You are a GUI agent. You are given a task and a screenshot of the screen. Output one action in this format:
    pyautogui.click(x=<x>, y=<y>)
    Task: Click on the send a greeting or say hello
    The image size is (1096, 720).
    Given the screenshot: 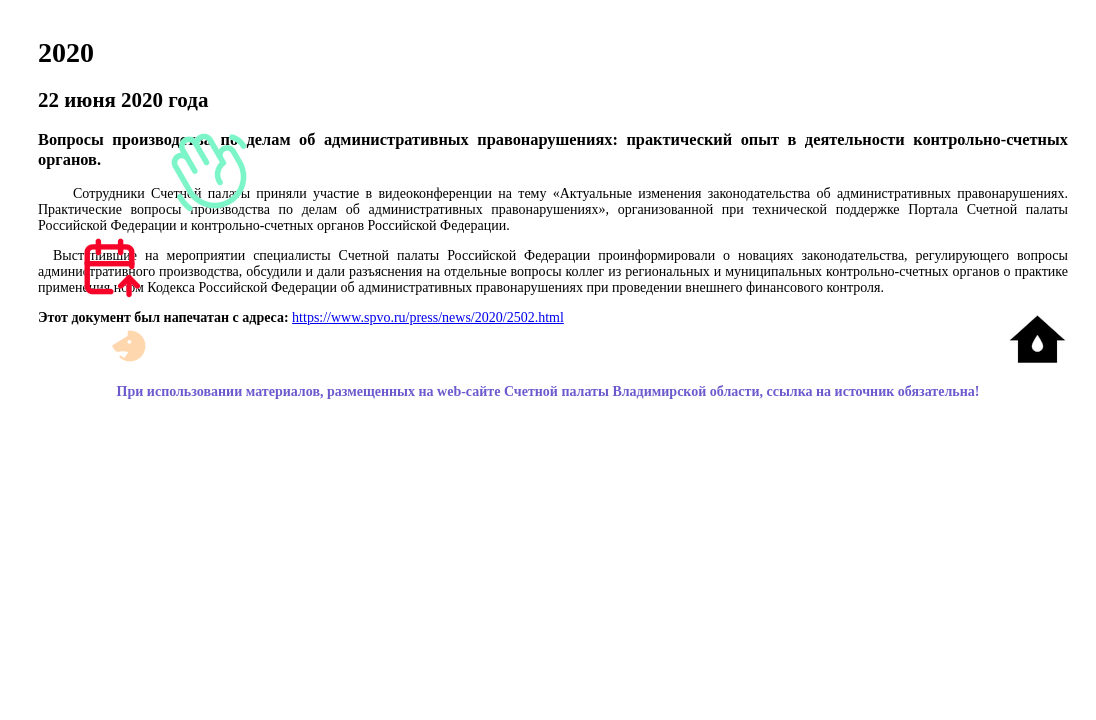 What is the action you would take?
    pyautogui.click(x=209, y=171)
    